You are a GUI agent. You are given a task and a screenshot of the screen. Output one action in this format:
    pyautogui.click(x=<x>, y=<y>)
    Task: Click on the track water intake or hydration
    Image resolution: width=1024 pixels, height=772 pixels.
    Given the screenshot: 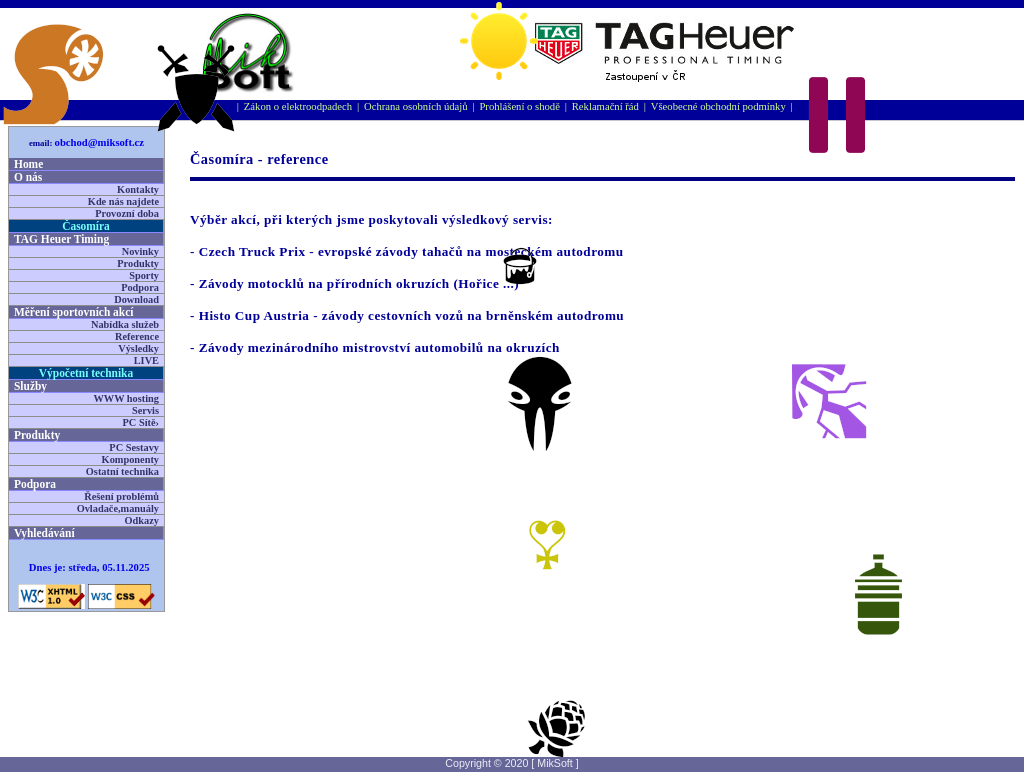 What is the action you would take?
    pyautogui.click(x=878, y=594)
    